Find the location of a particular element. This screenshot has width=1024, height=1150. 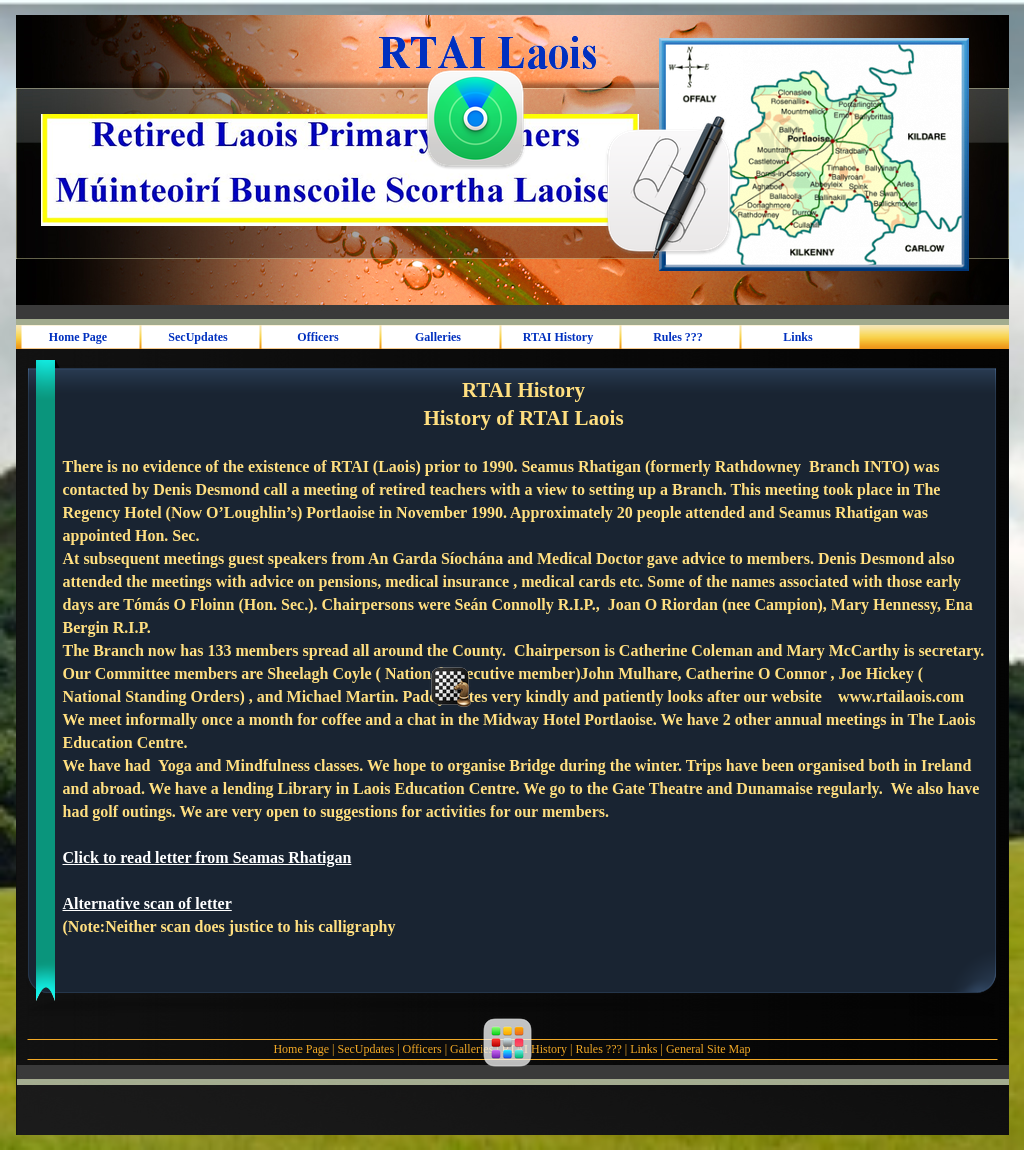

open the Find My app to locate devices or people is located at coordinates (475, 118).